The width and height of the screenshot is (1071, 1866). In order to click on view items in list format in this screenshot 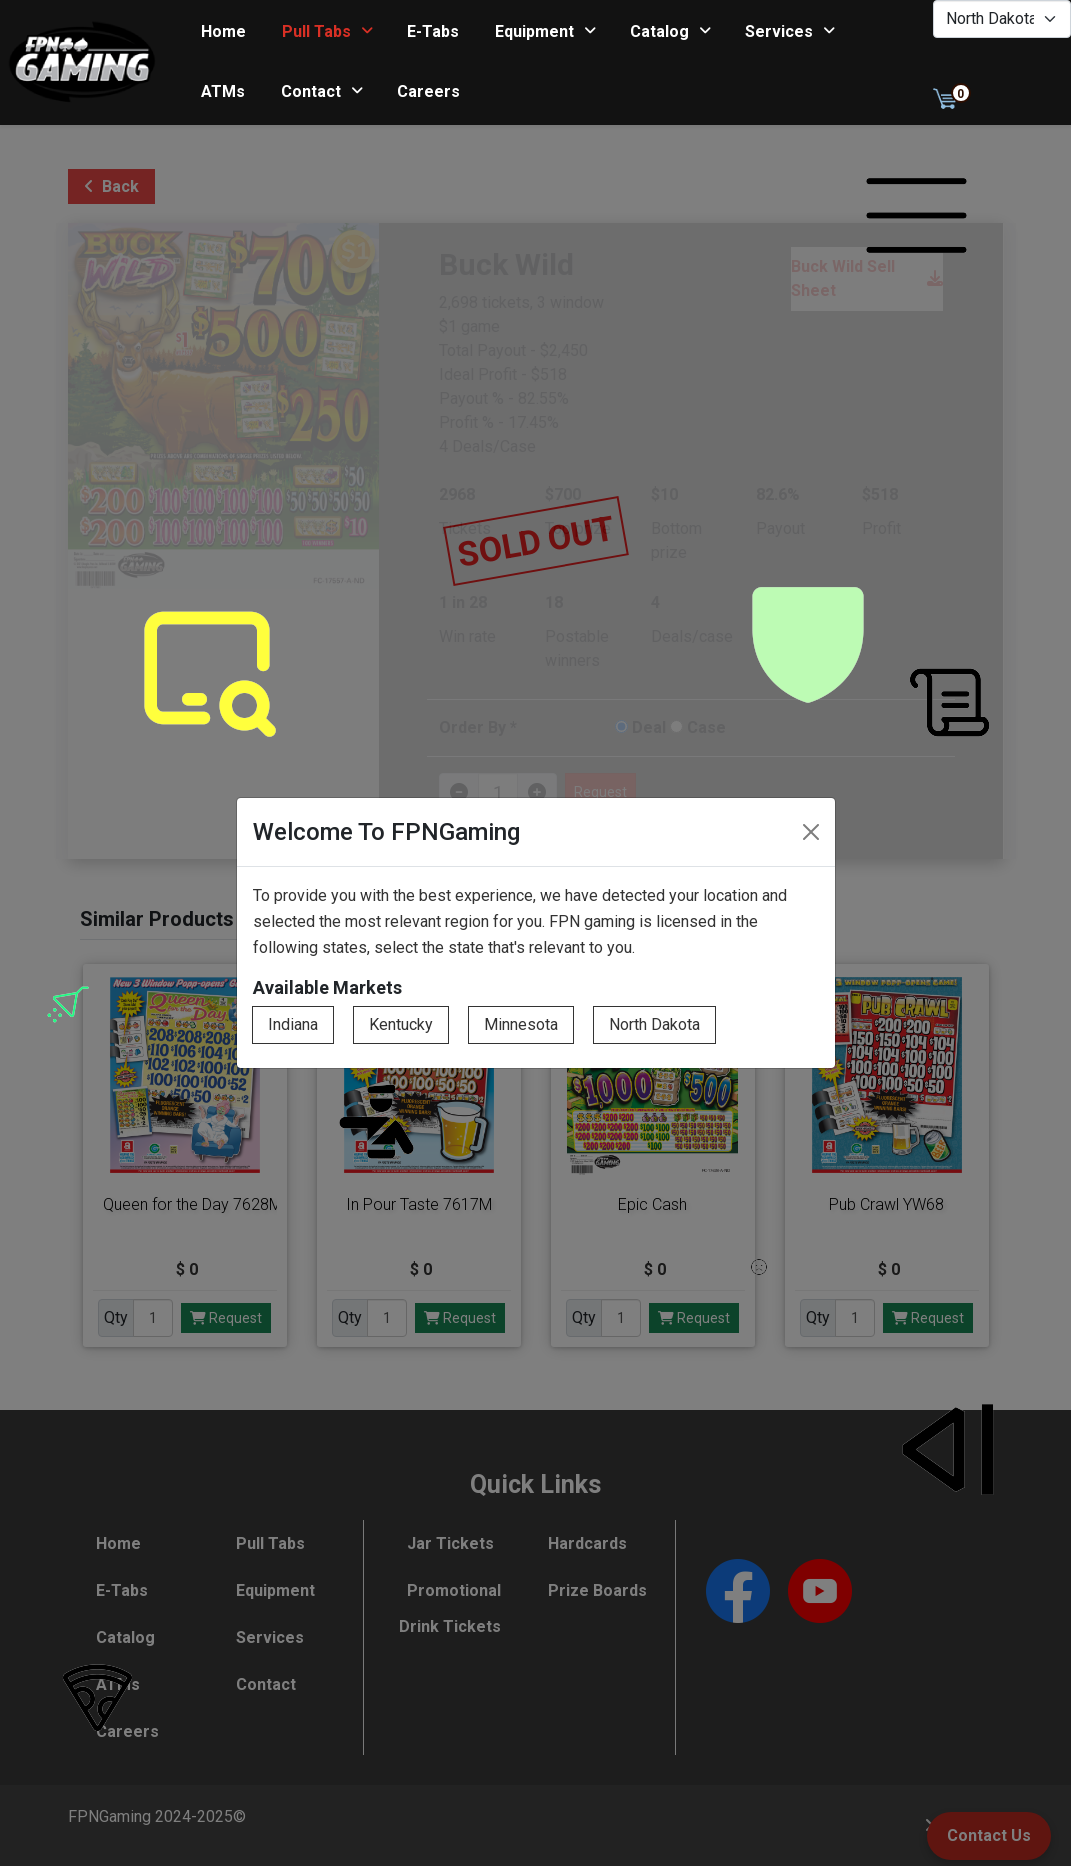, I will do `click(916, 215)`.